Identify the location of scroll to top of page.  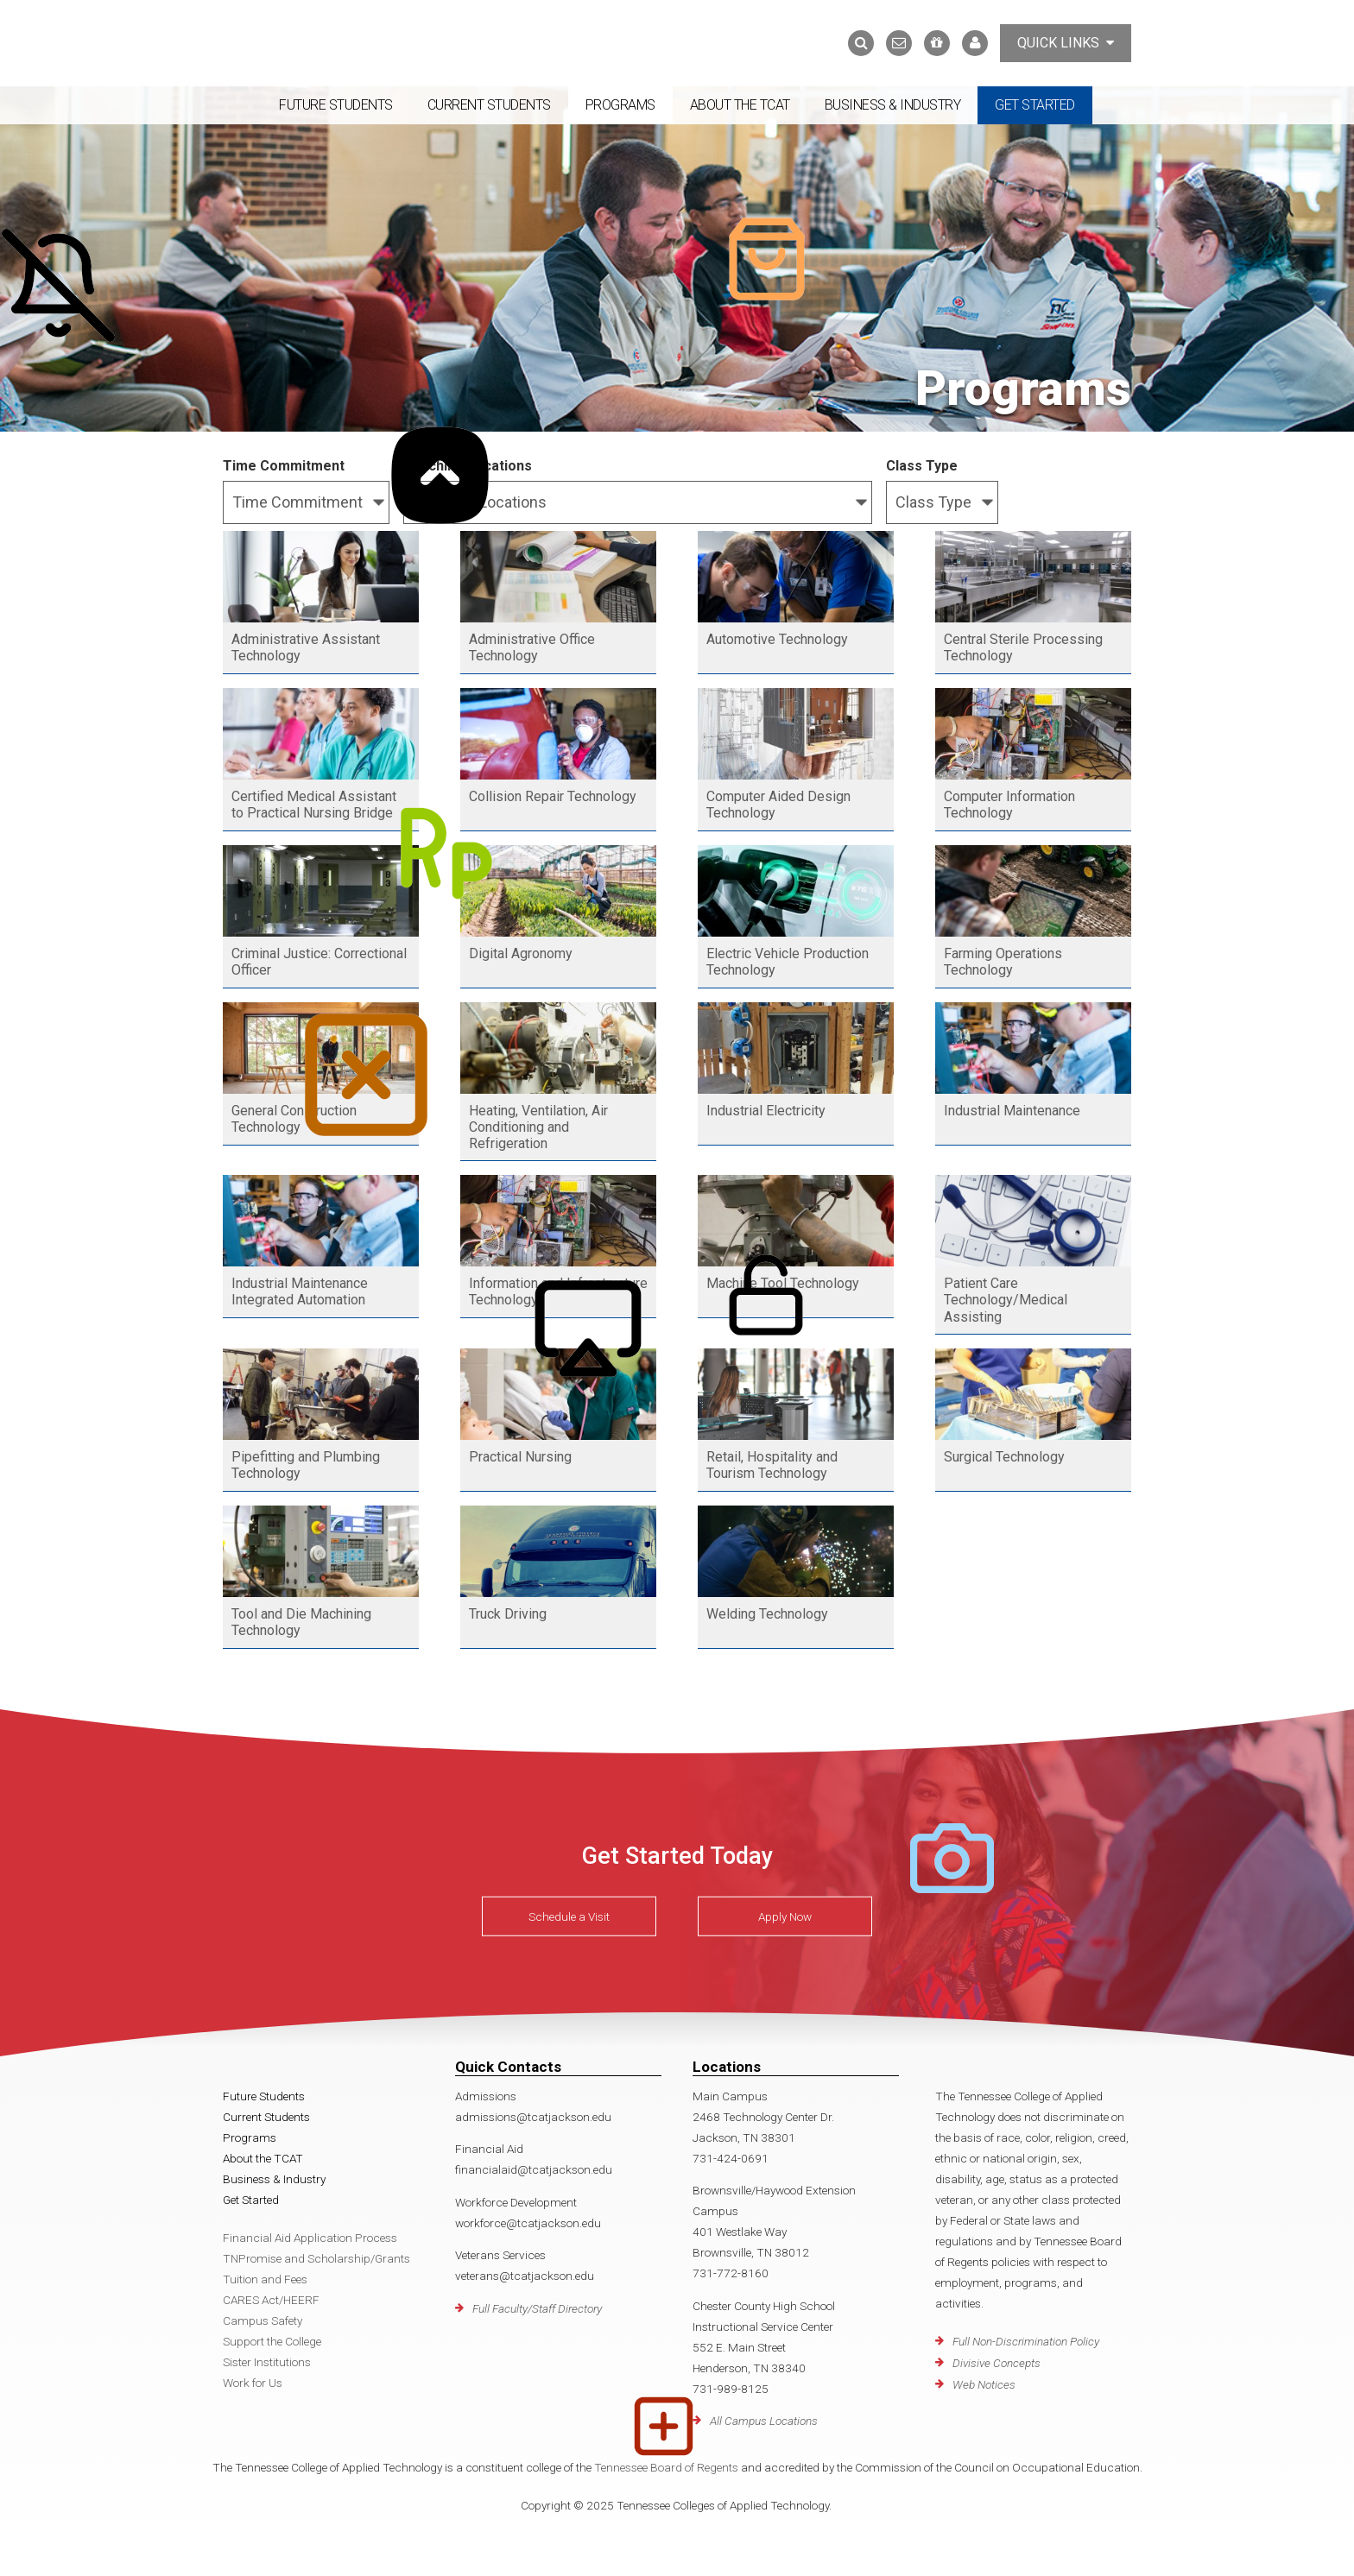
(440, 475).